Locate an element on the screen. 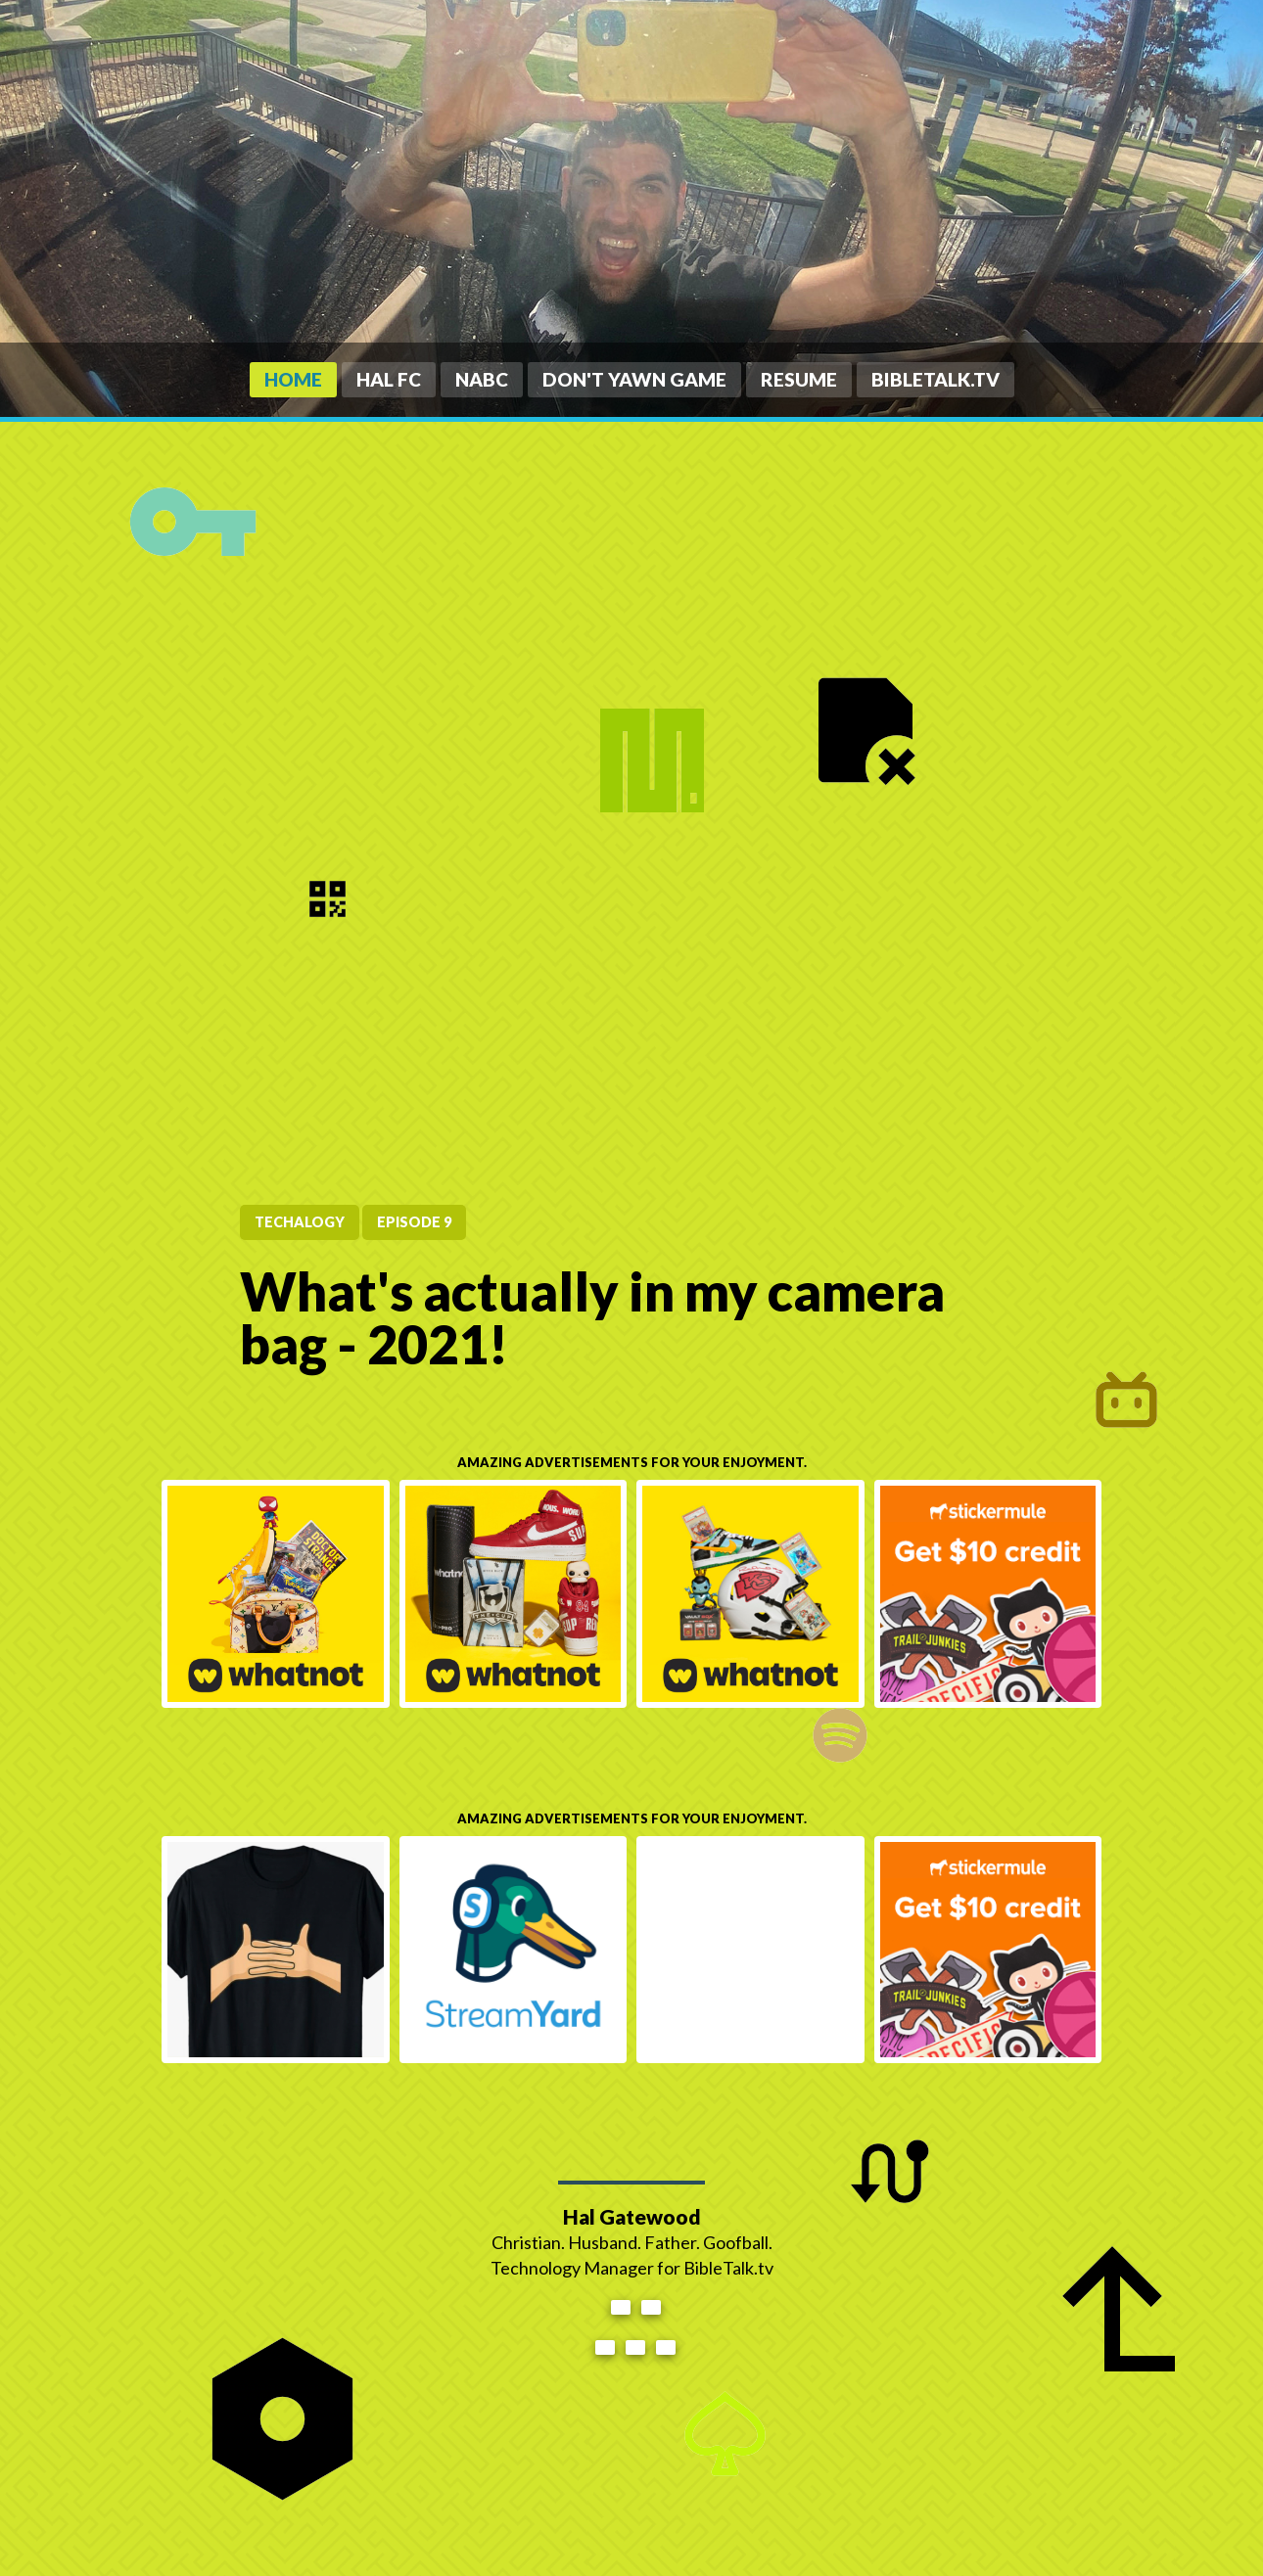  access app or system settings is located at coordinates (282, 2418).